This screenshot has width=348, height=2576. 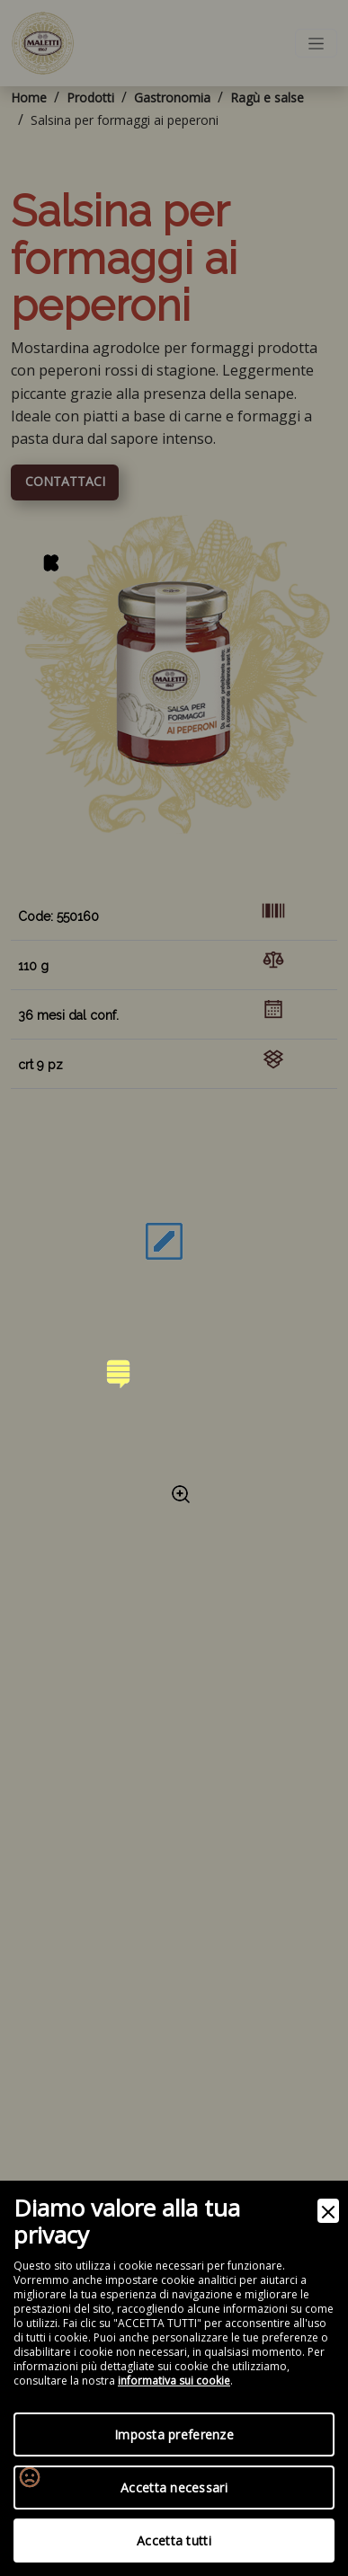 I want to click on indicates a file ignored in diff comparison, so click(x=164, y=1241).